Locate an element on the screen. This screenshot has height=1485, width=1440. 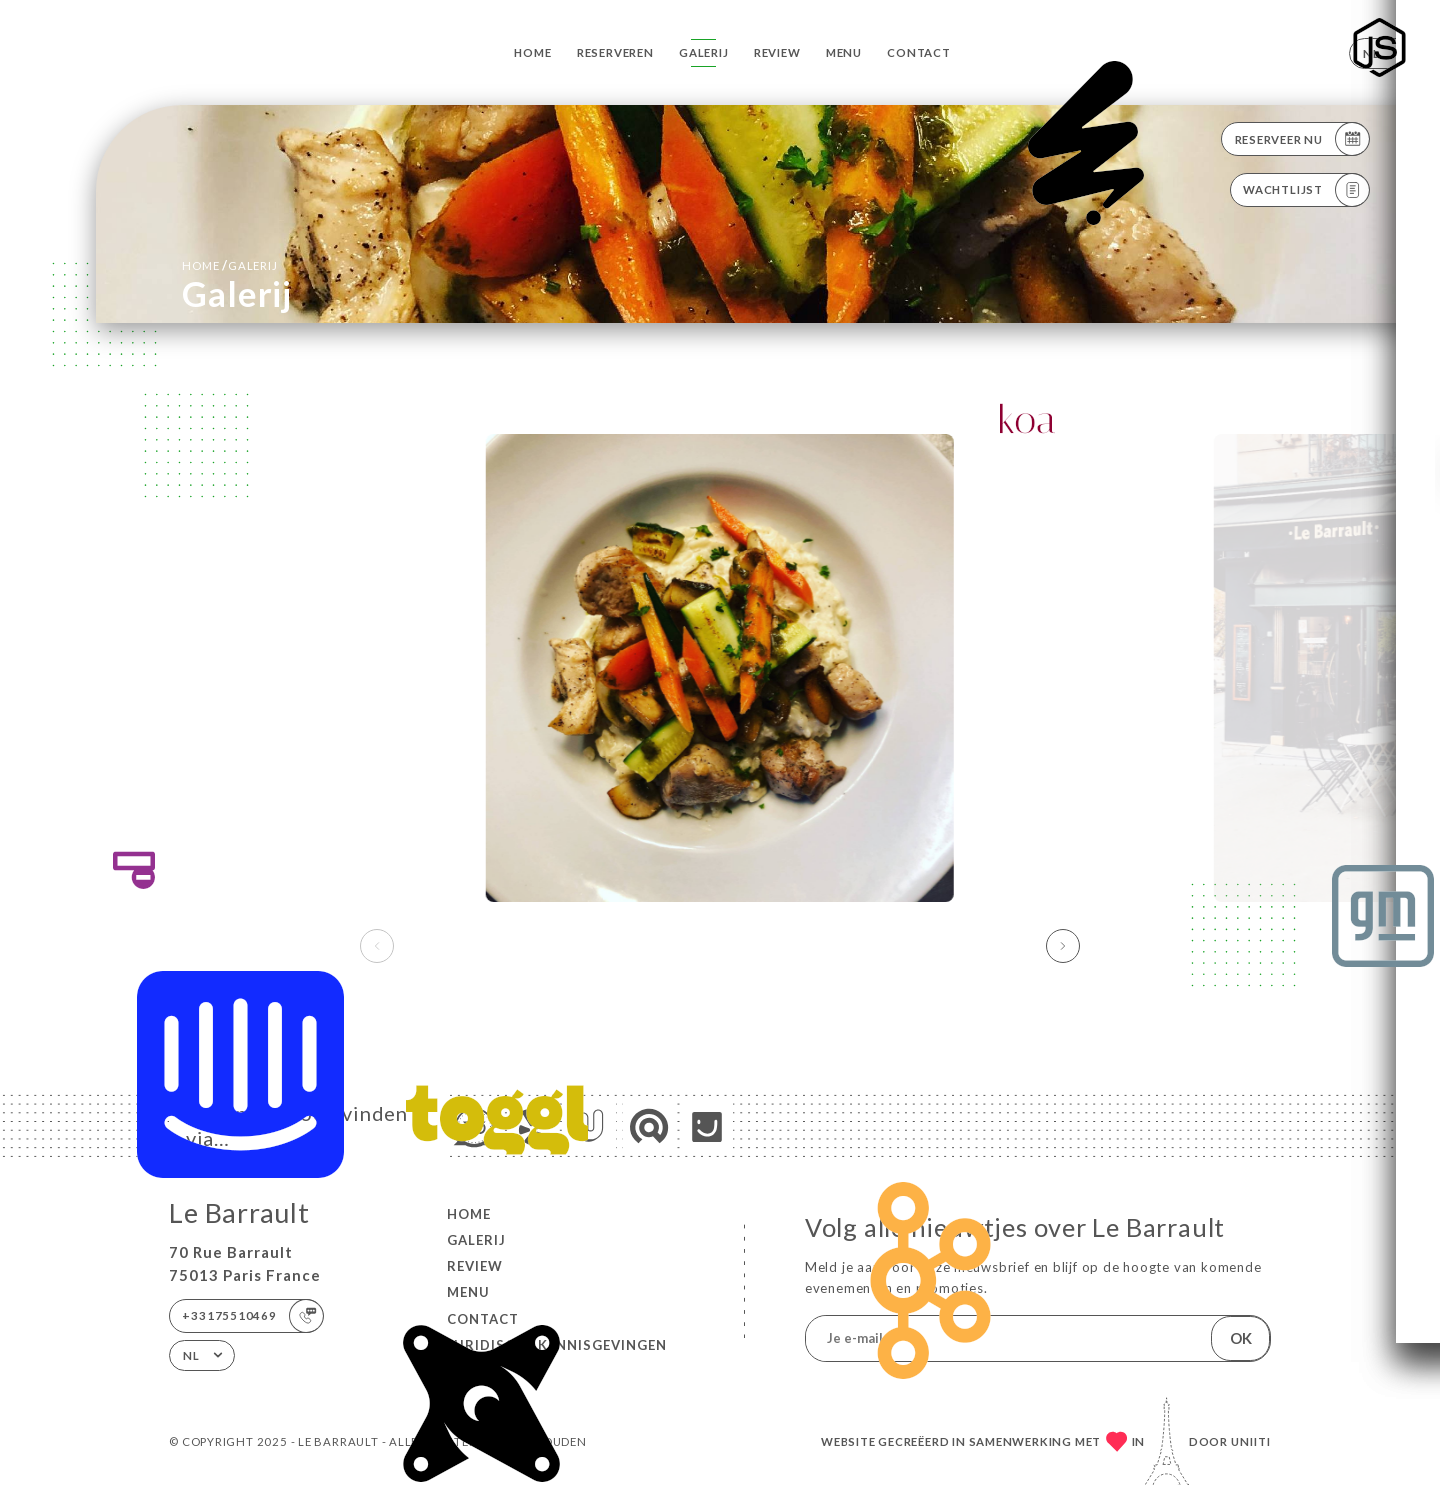
Node.js runtime environment logo is located at coordinates (1379, 47).